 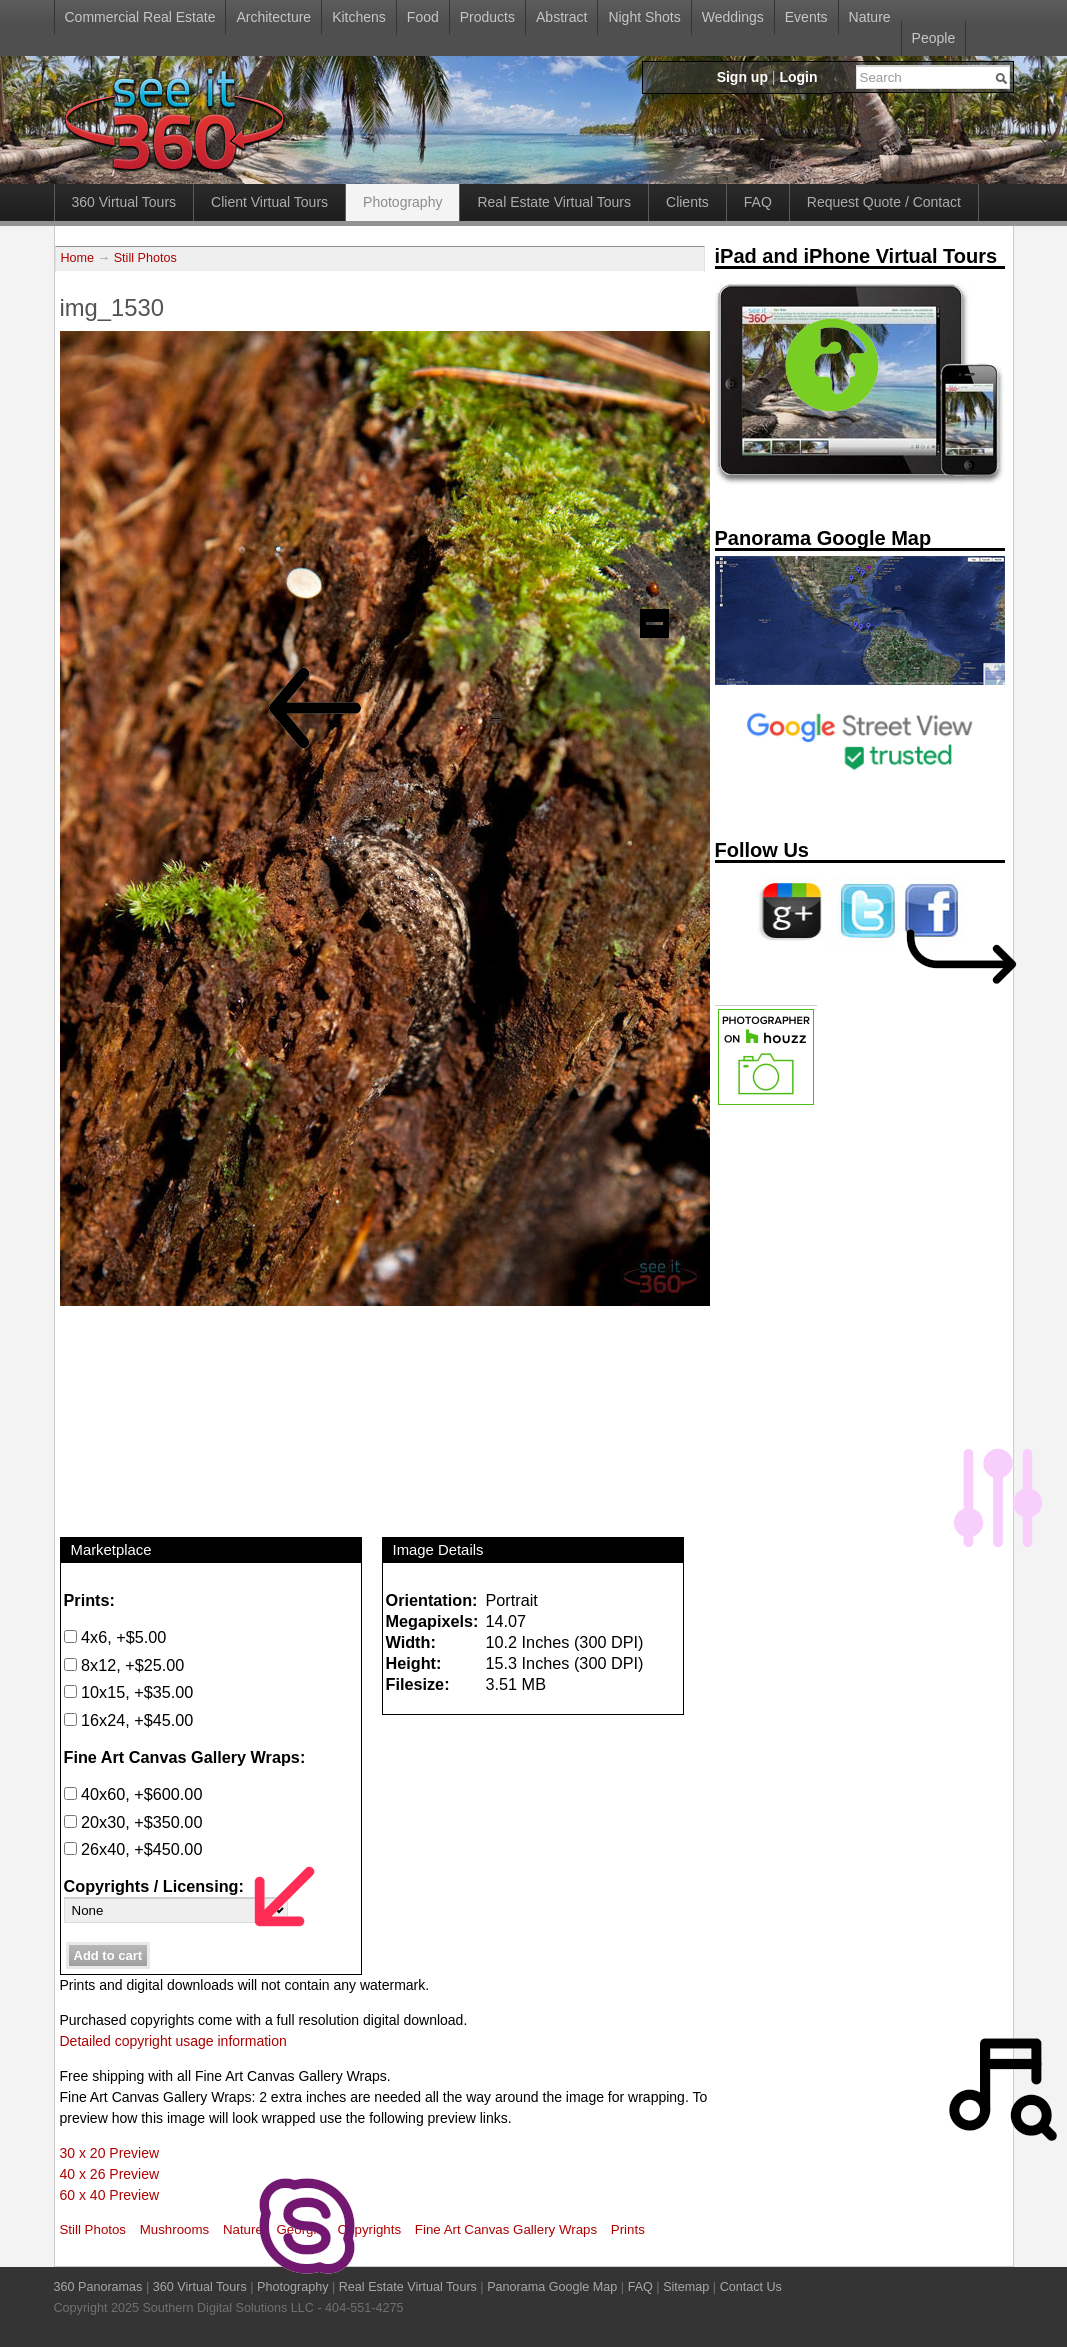 I want to click on indicates partial selection in a group of items, so click(x=654, y=623).